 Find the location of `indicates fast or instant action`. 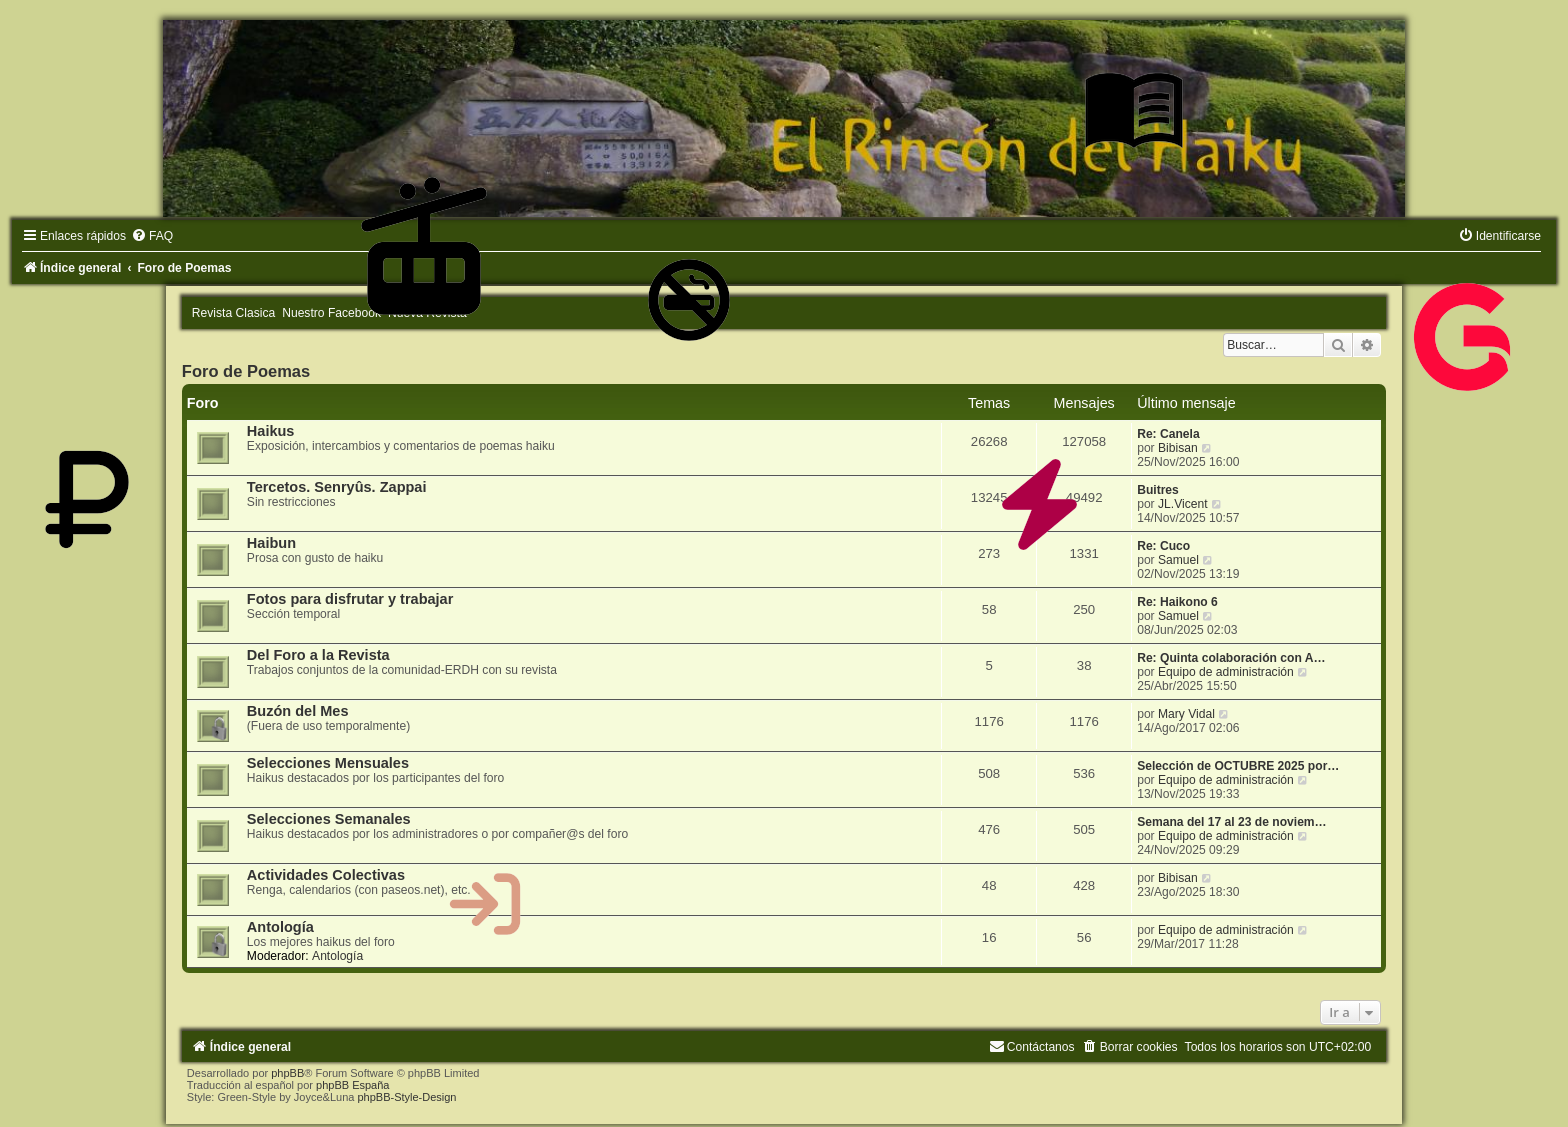

indicates fast or instant action is located at coordinates (1039, 504).